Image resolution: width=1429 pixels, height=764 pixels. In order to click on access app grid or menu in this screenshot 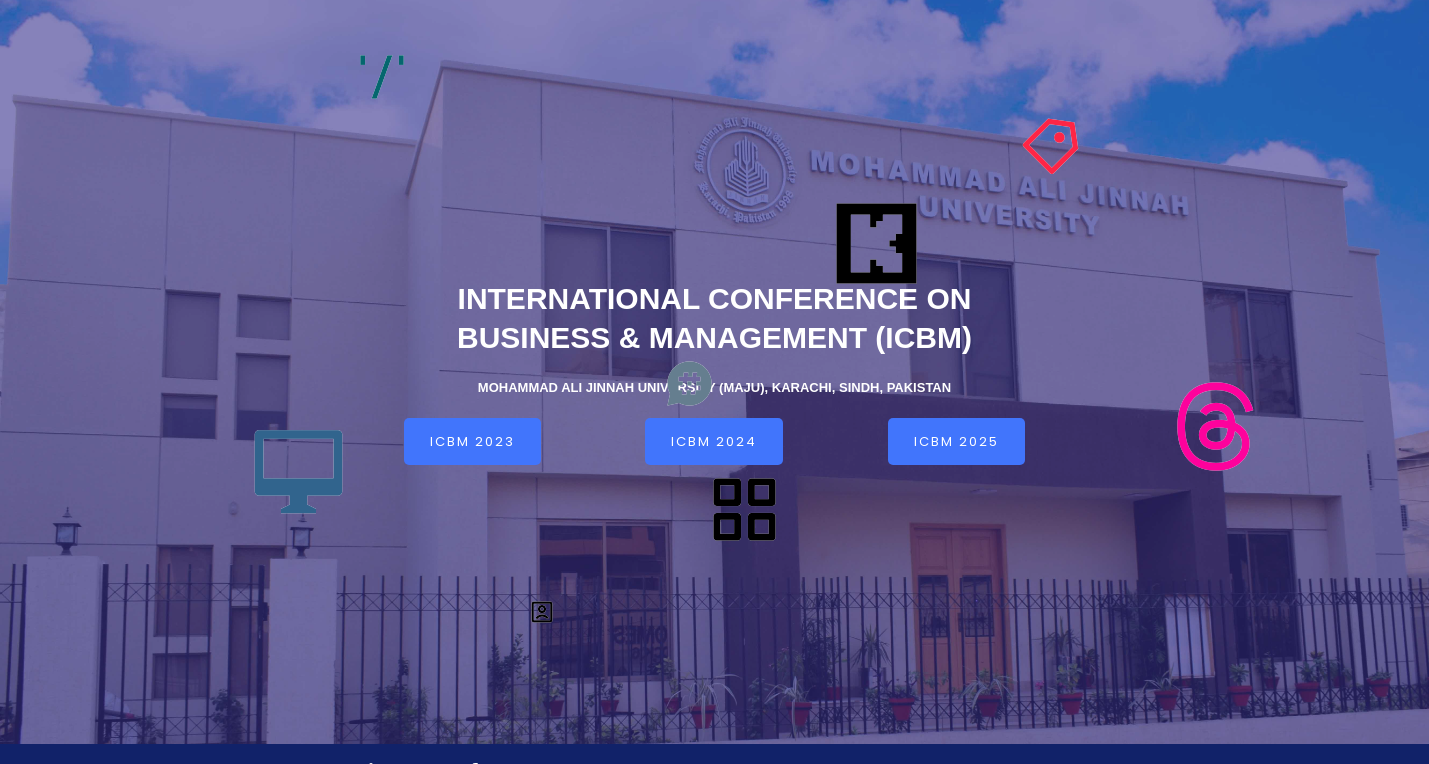, I will do `click(744, 509)`.